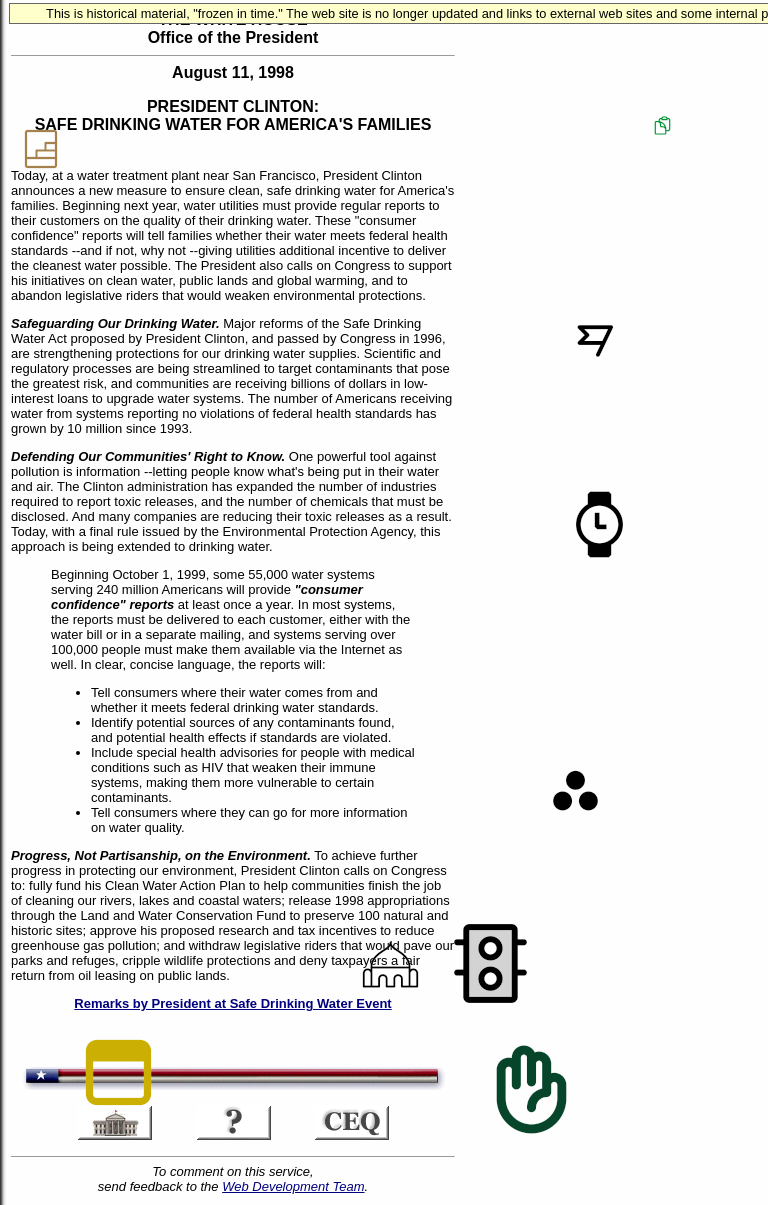  What do you see at coordinates (575, 791) in the screenshot?
I see `view grouped items or collections` at bounding box center [575, 791].